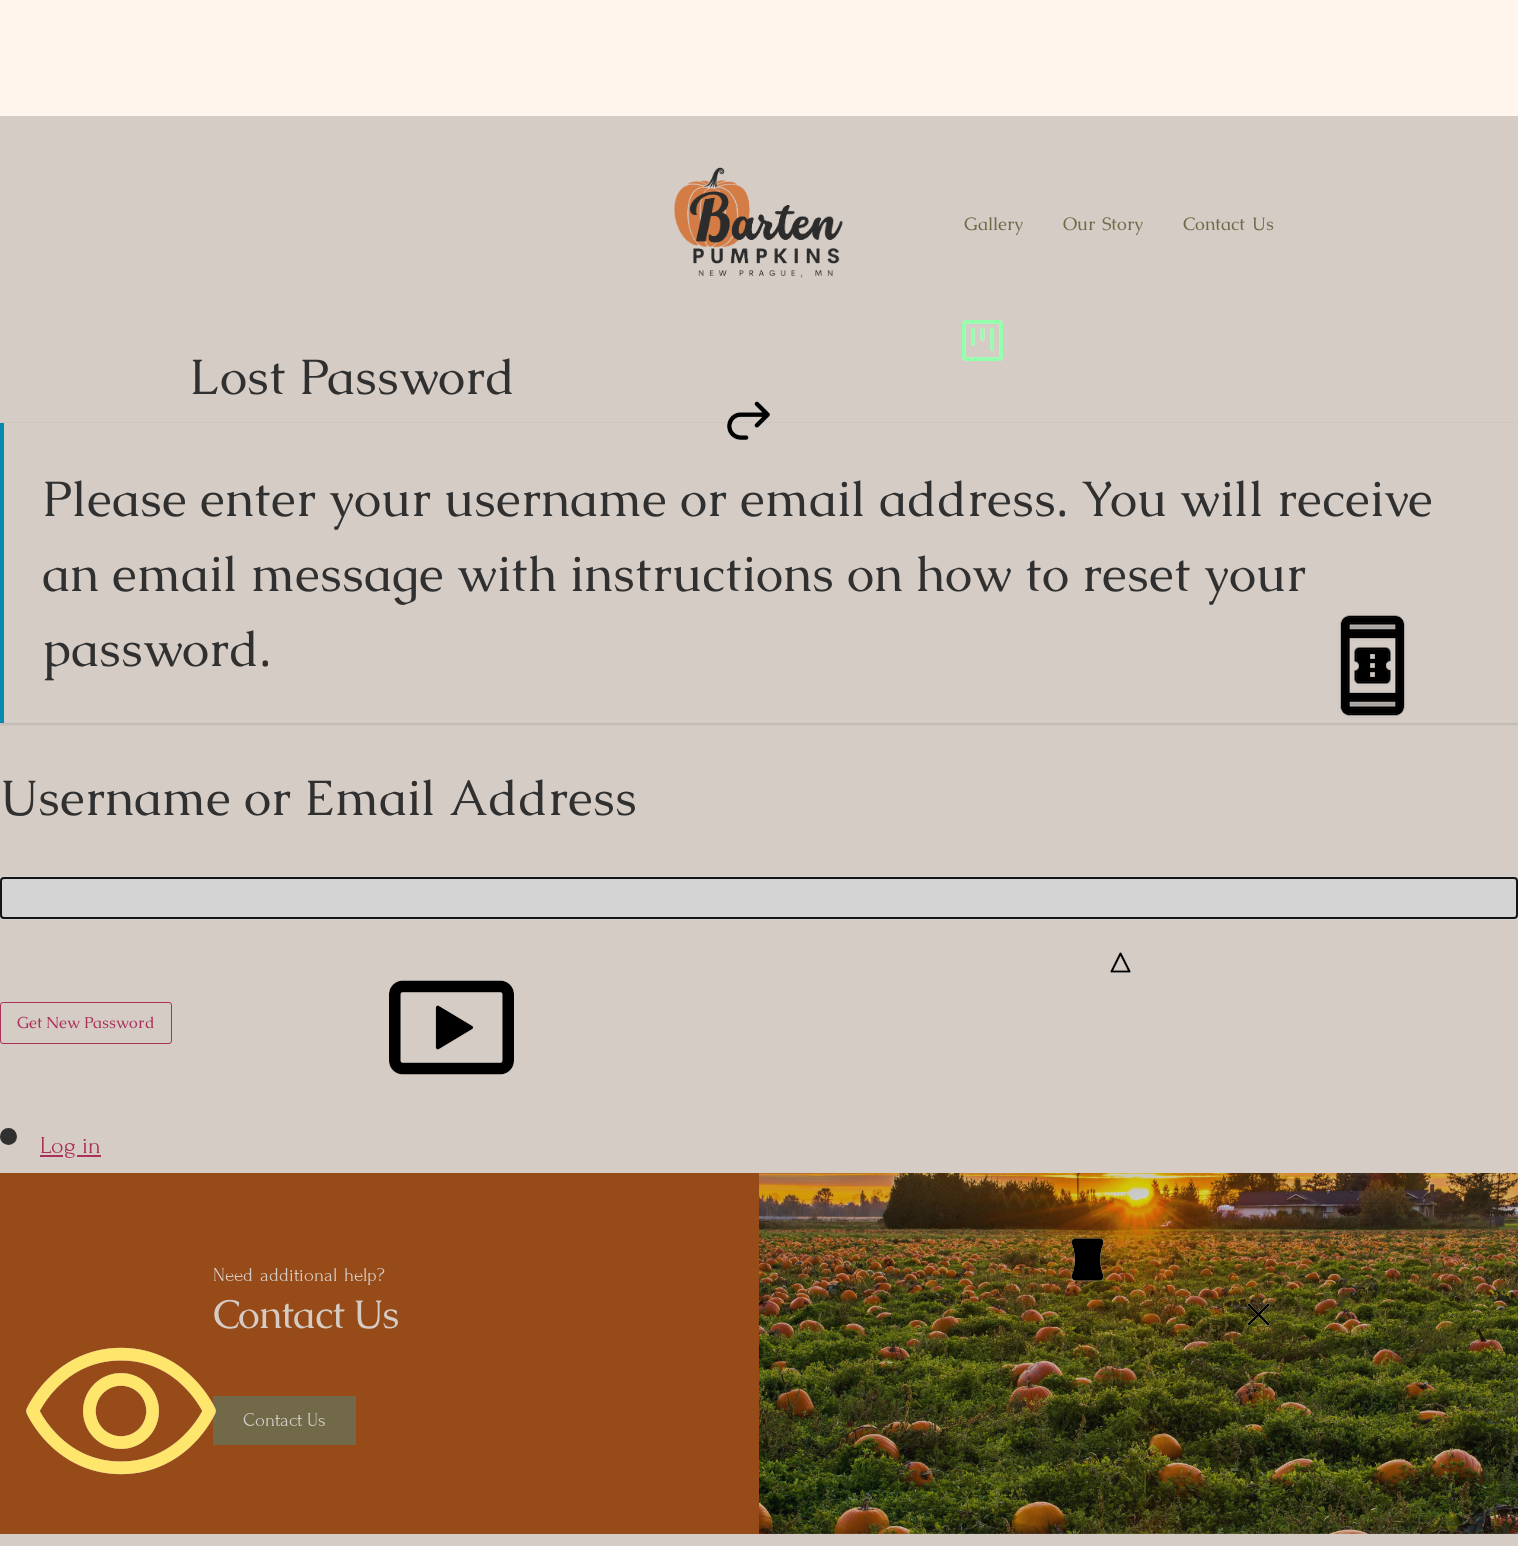 The height and width of the screenshot is (1546, 1518). Describe the element at coordinates (451, 1027) in the screenshot. I see `play a video` at that location.